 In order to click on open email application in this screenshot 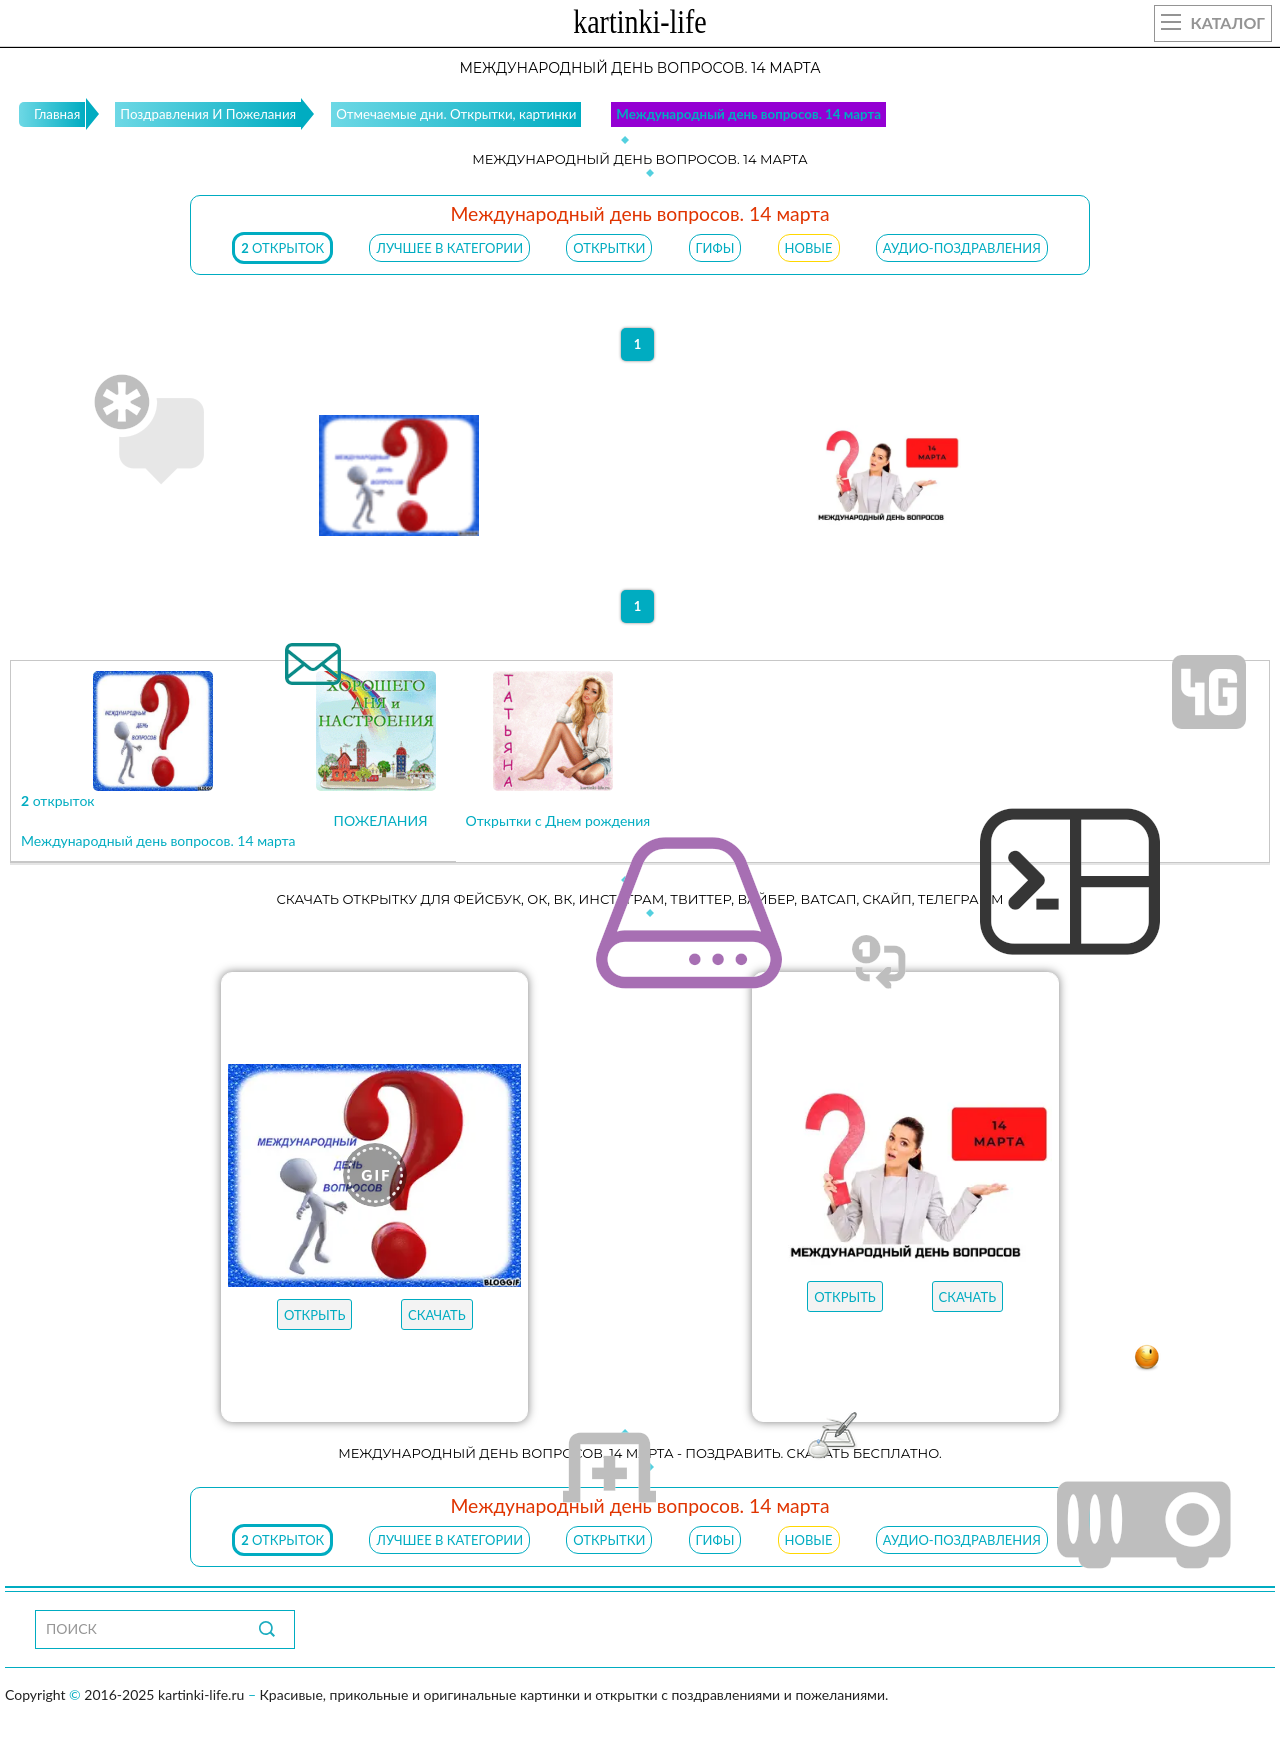, I will do `click(313, 664)`.